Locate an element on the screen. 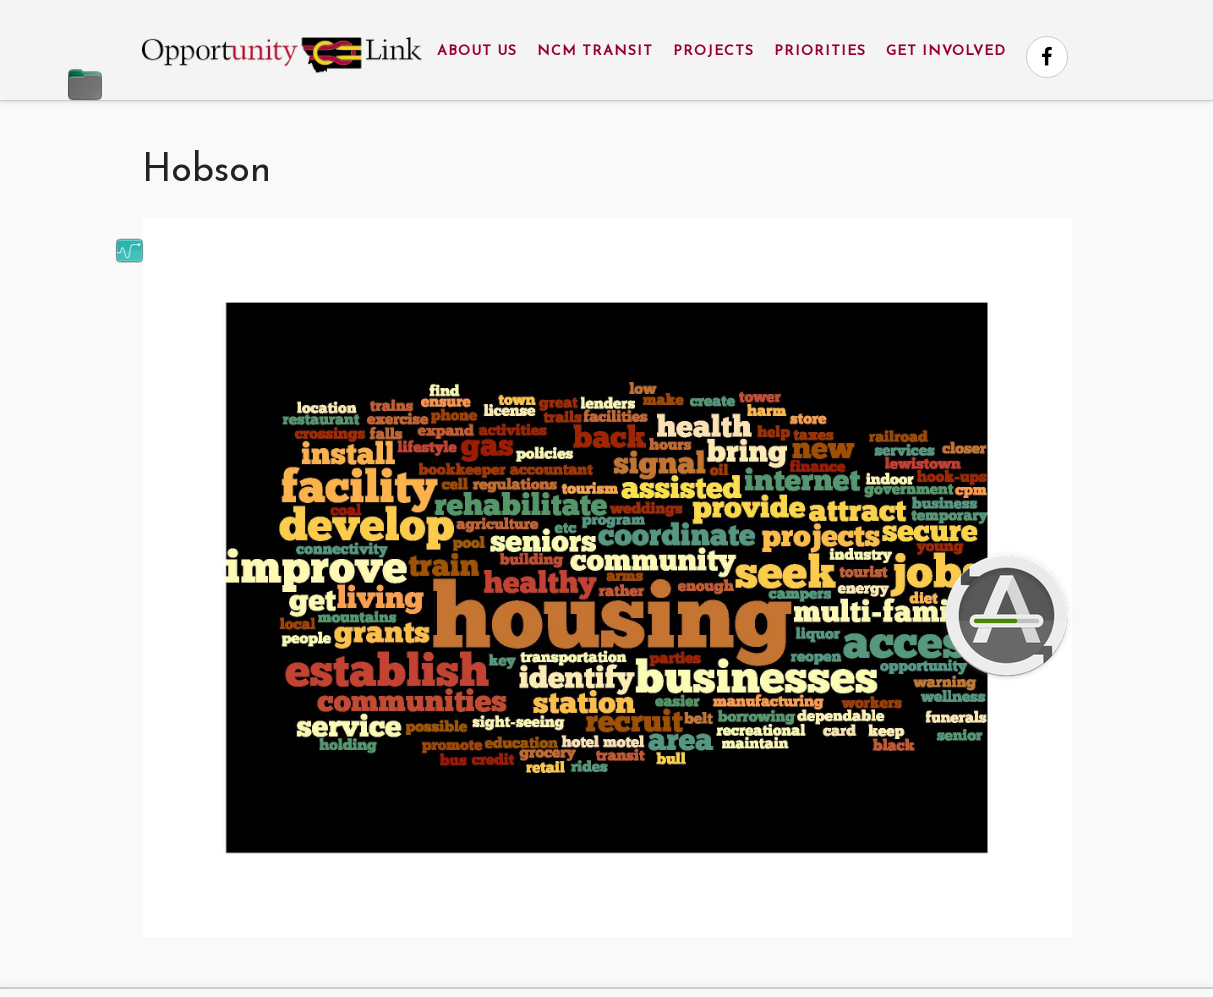  open the software updater application is located at coordinates (1006, 615).